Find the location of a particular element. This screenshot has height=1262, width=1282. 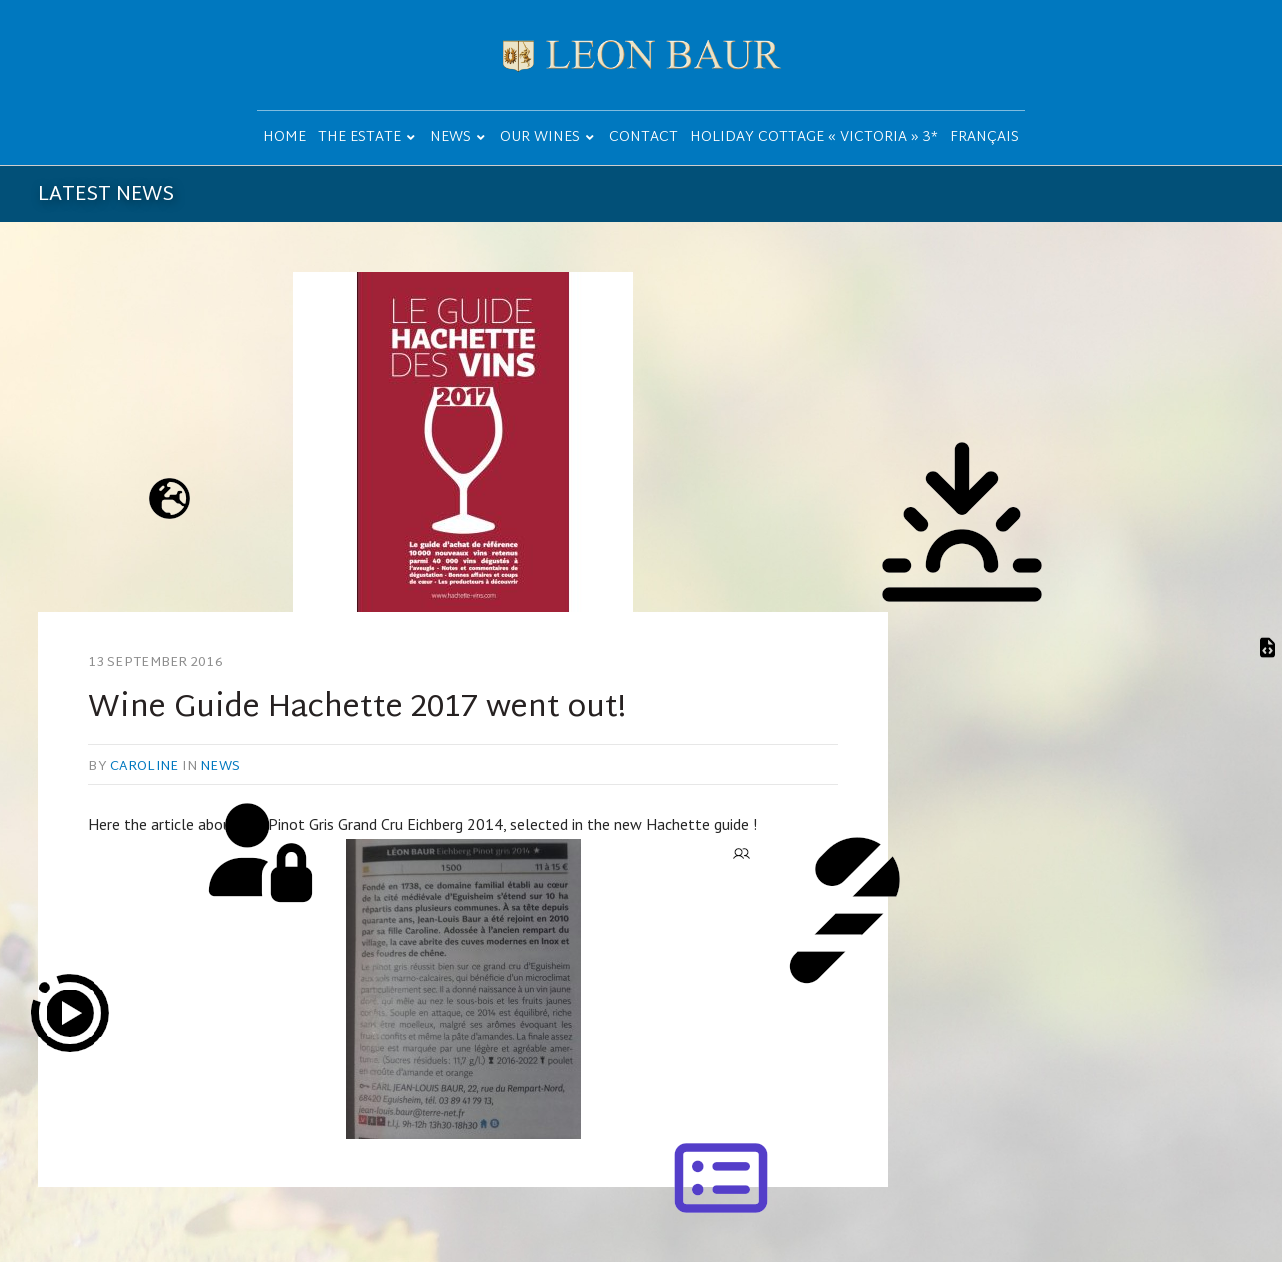

select europe as your region is located at coordinates (169, 498).